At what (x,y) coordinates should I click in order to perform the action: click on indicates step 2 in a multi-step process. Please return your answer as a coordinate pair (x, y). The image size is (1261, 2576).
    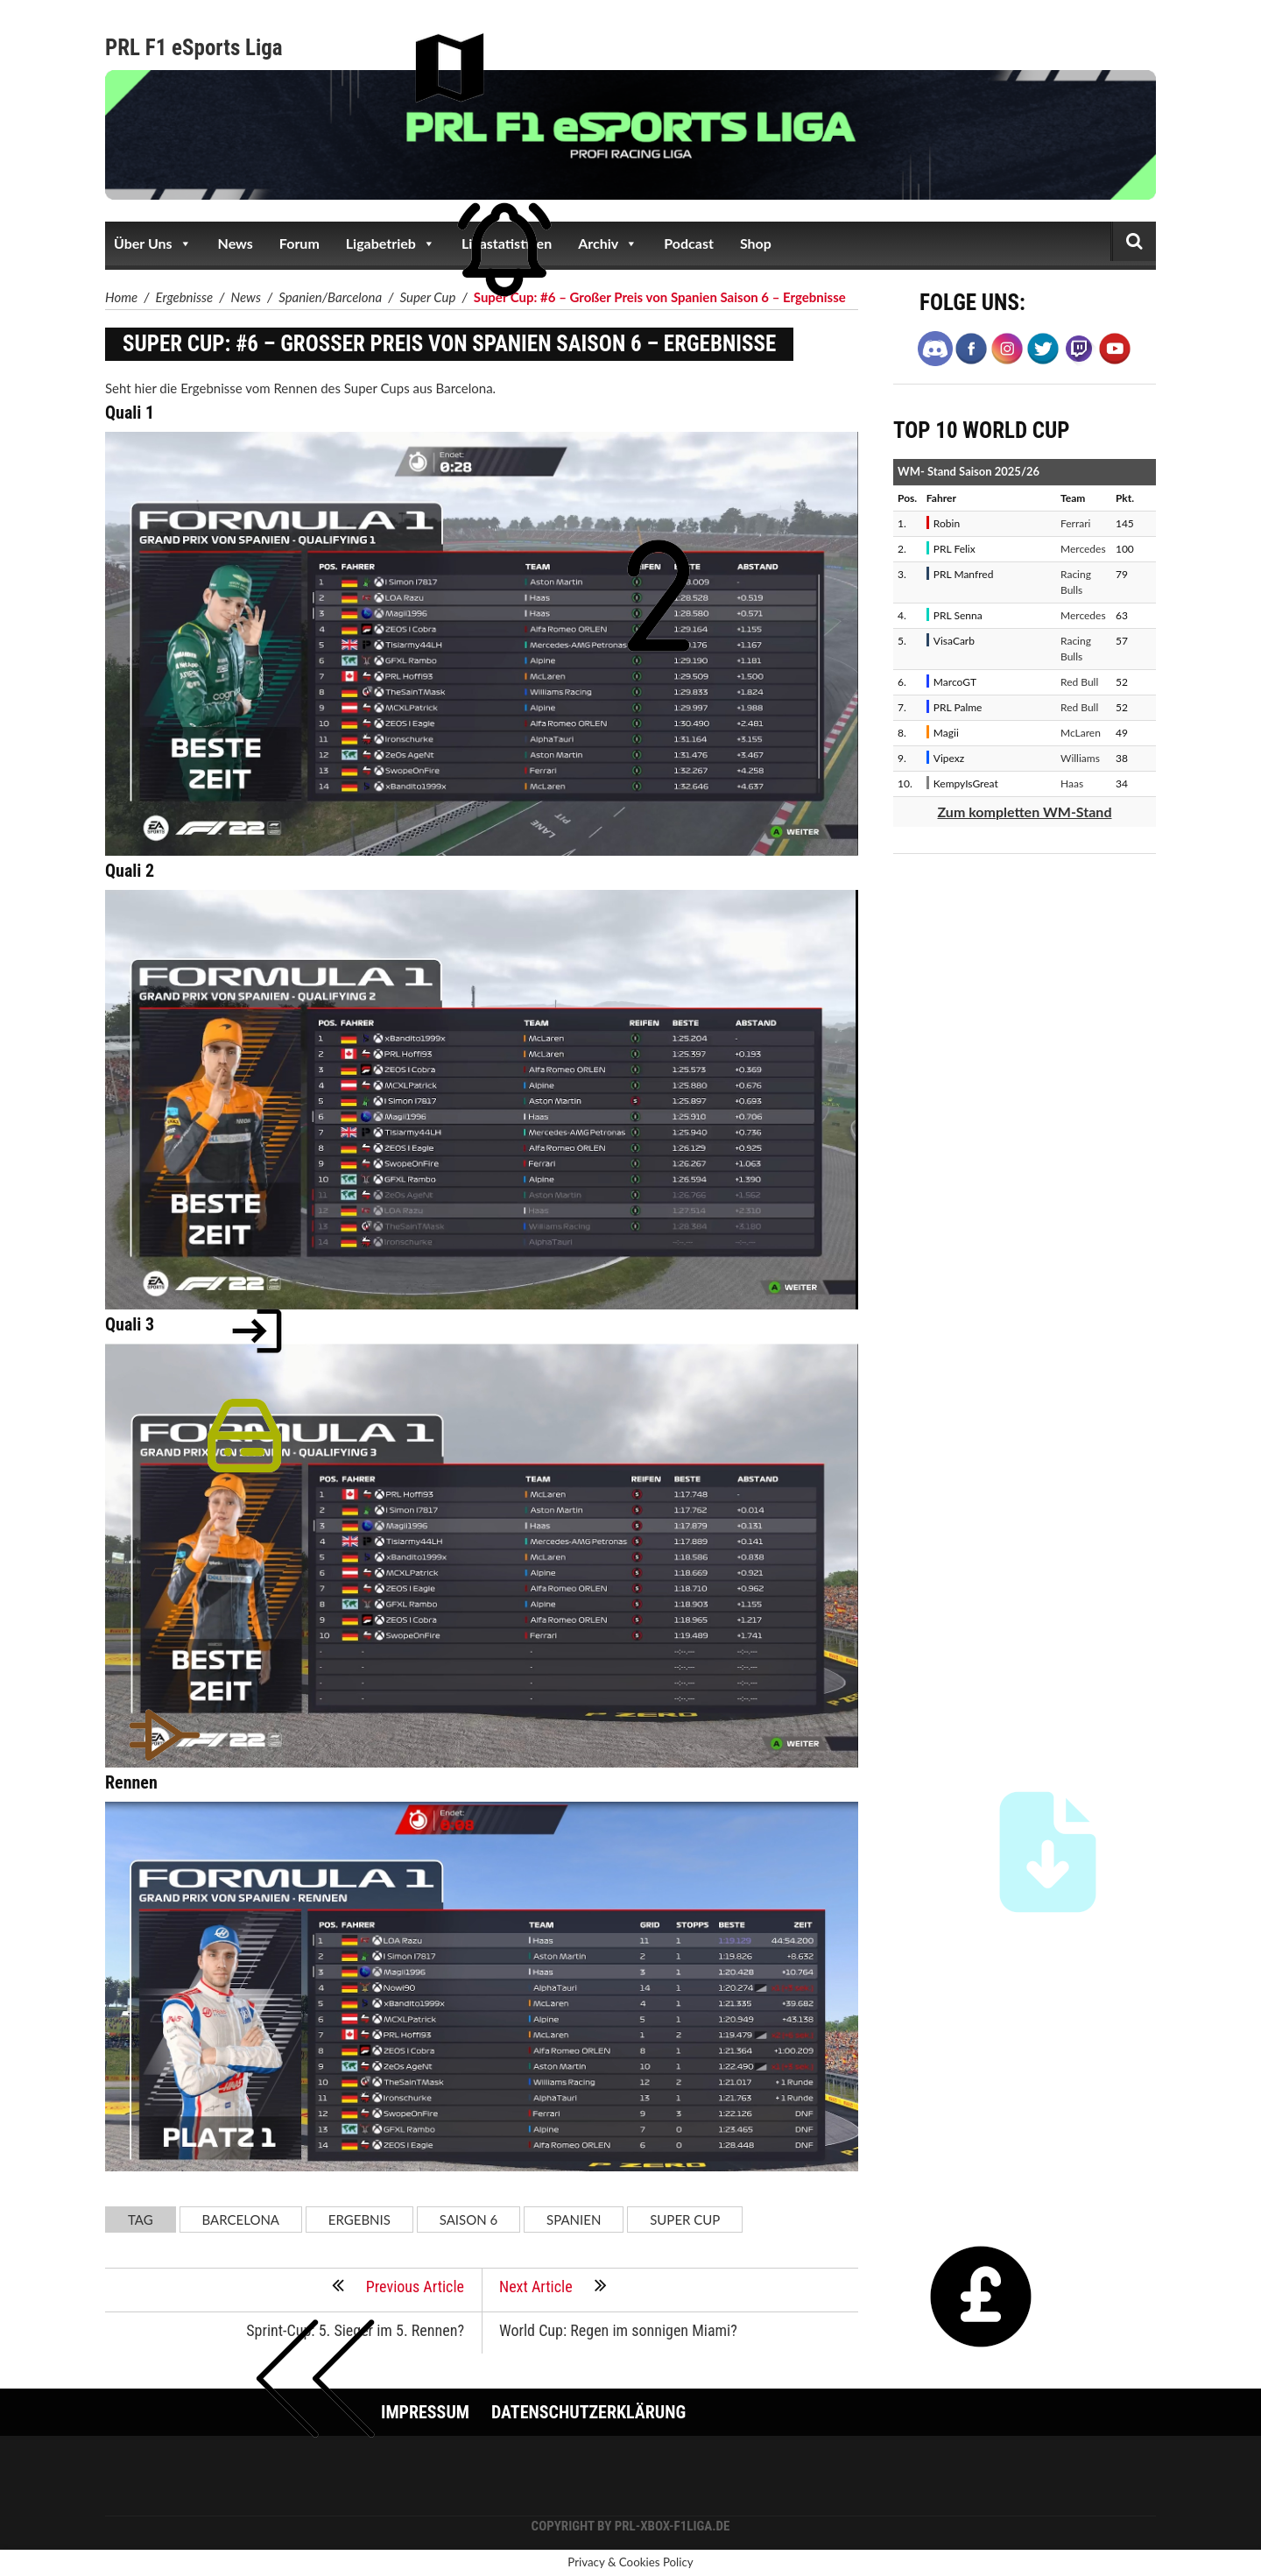
    Looking at the image, I should click on (659, 596).